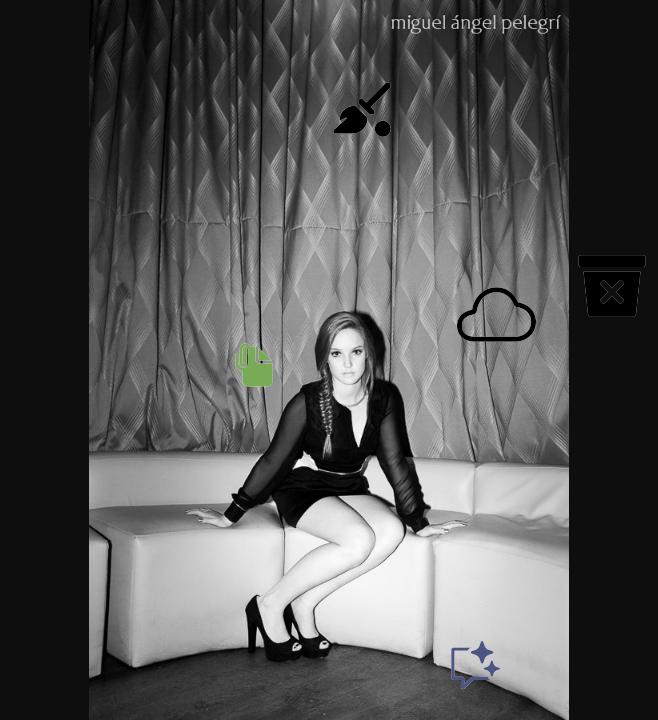  I want to click on attach a file or document, so click(254, 365).